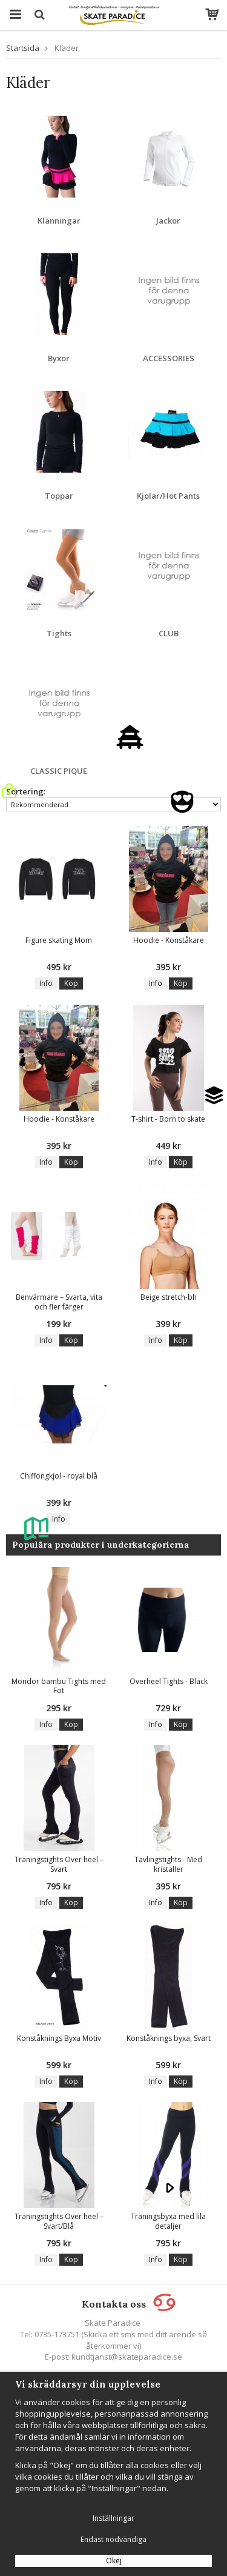 Image resolution: width=227 pixels, height=2576 pixels. I want to click on react to a message with love, so click(182, 802).